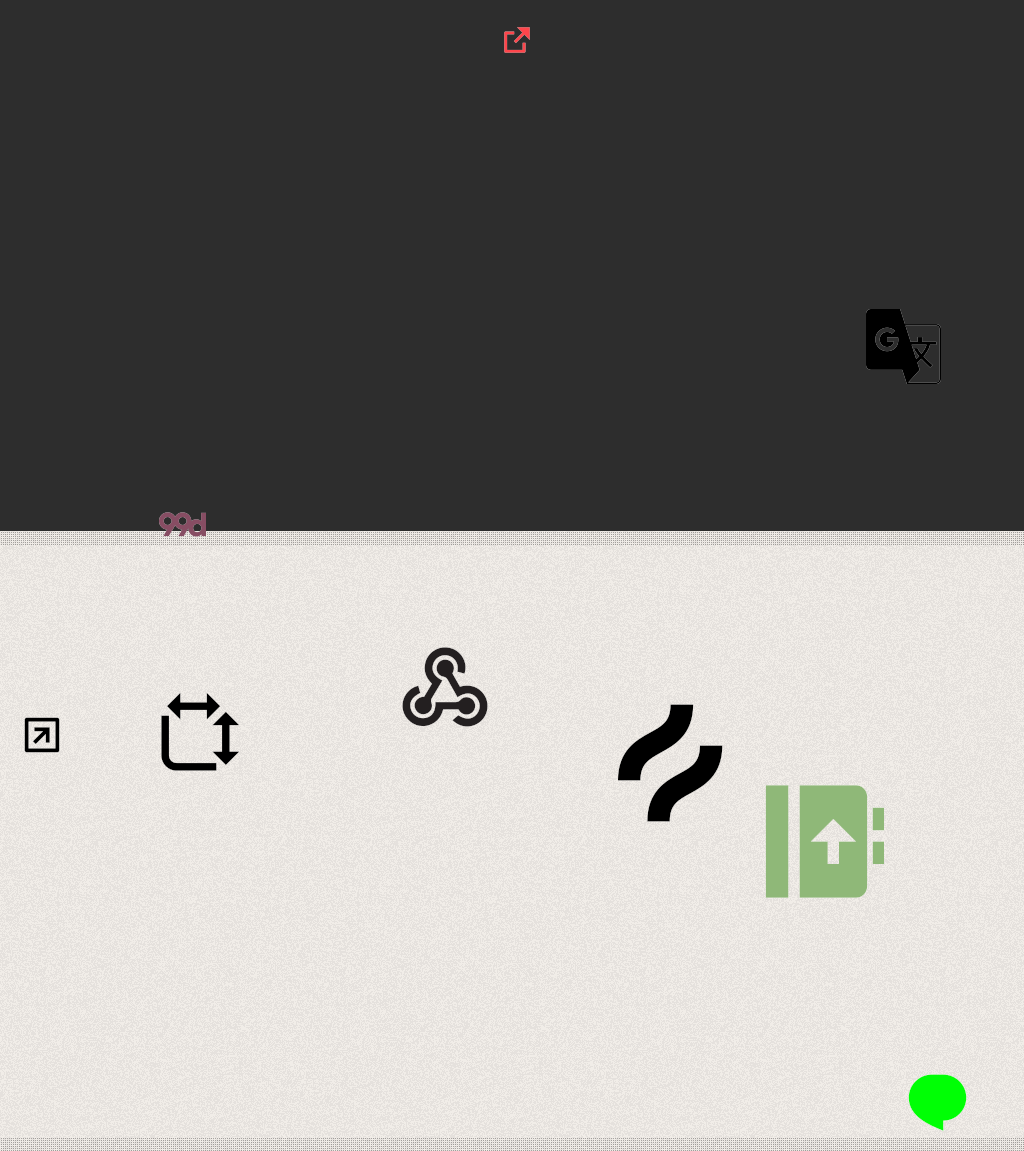  I want to click on open chat or messaging, so click(937, 1100).